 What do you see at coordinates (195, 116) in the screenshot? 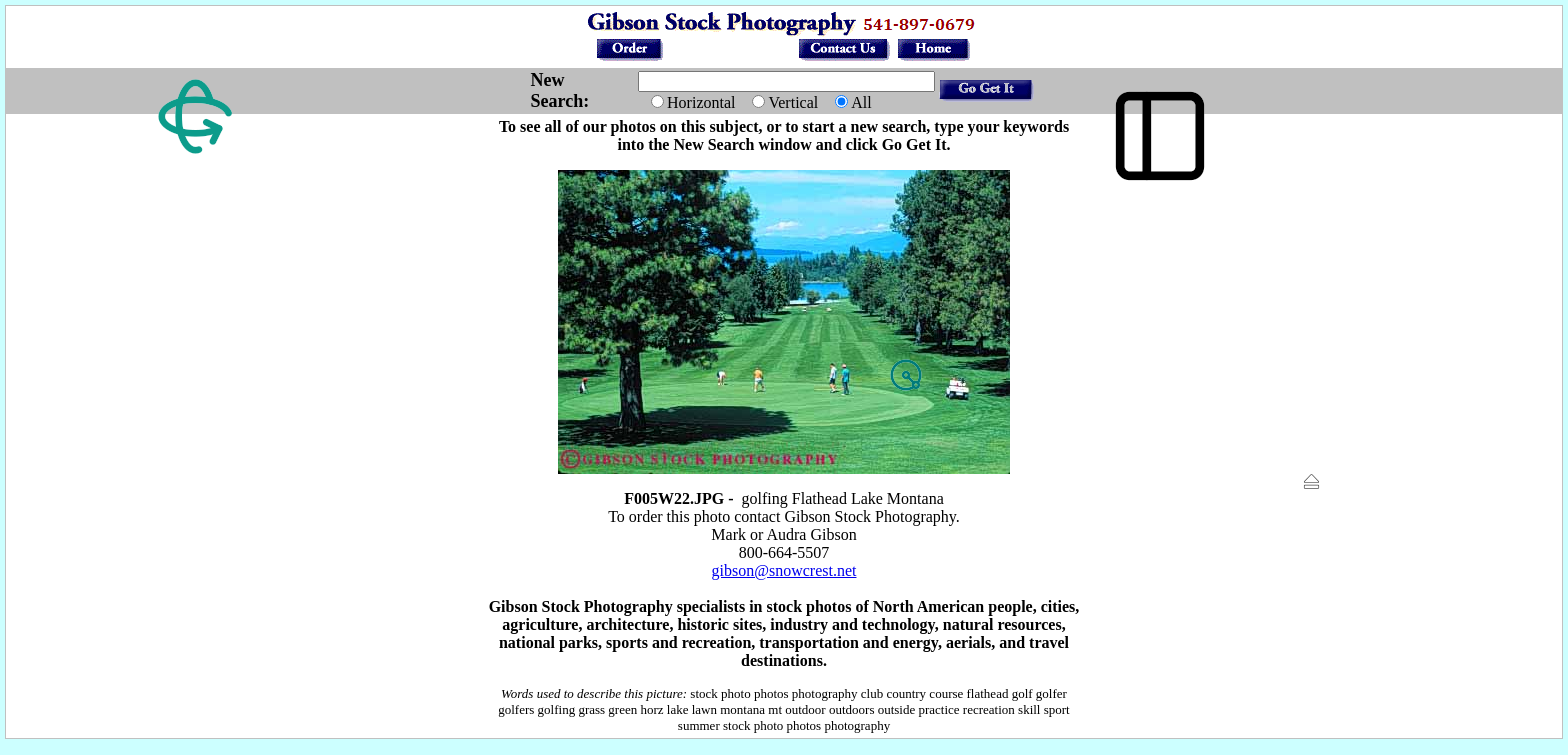
I see `rotate object in 3D space` at bounding box center [195, 116].